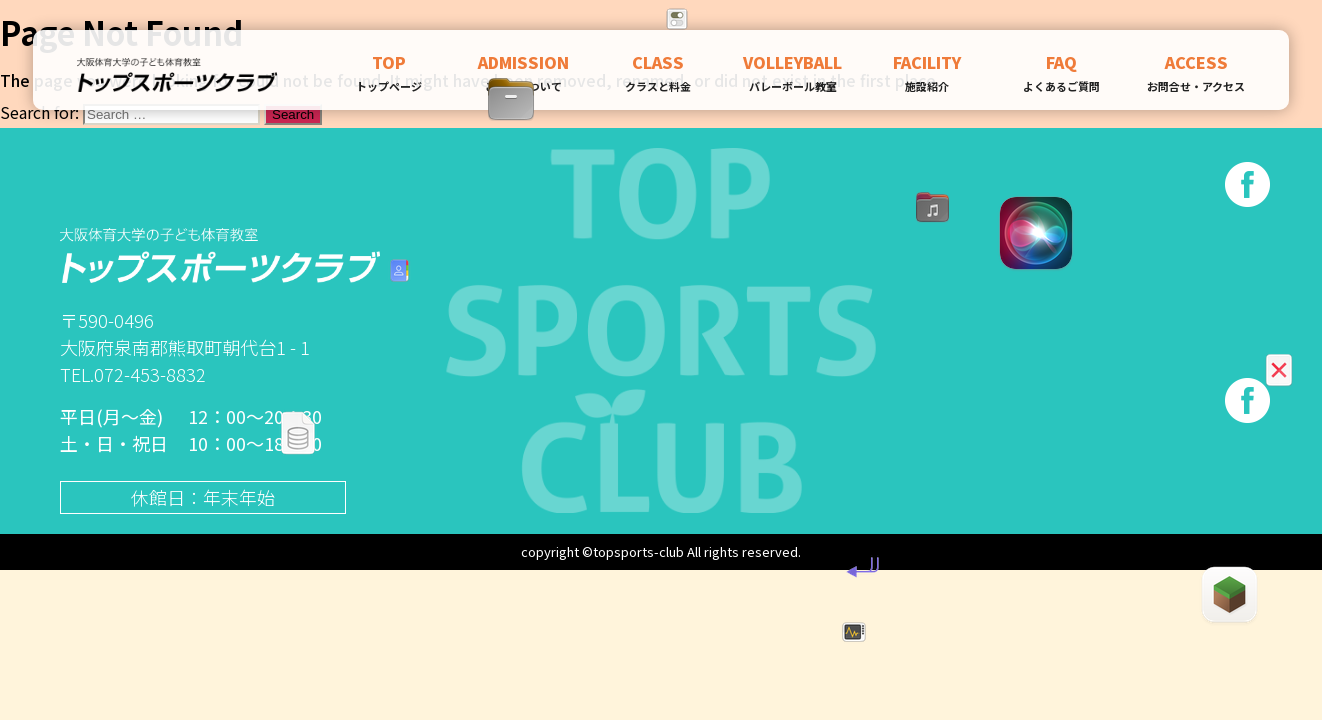 This screenshot has height=720, width=1322. I want to click on a broken or invalid symbolic link file, so click(1279, 370).